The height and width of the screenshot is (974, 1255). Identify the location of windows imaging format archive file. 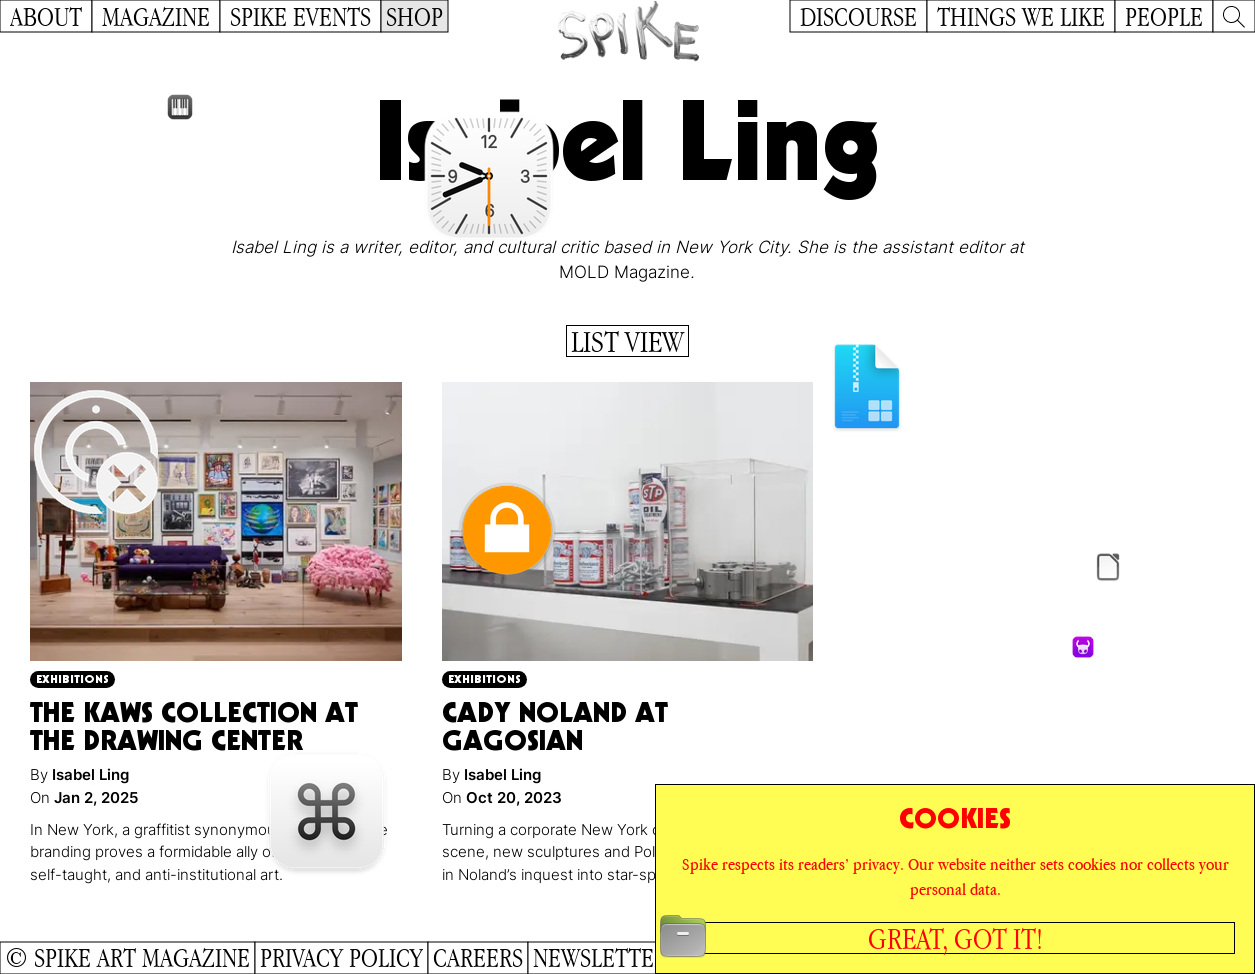
(867, 388).